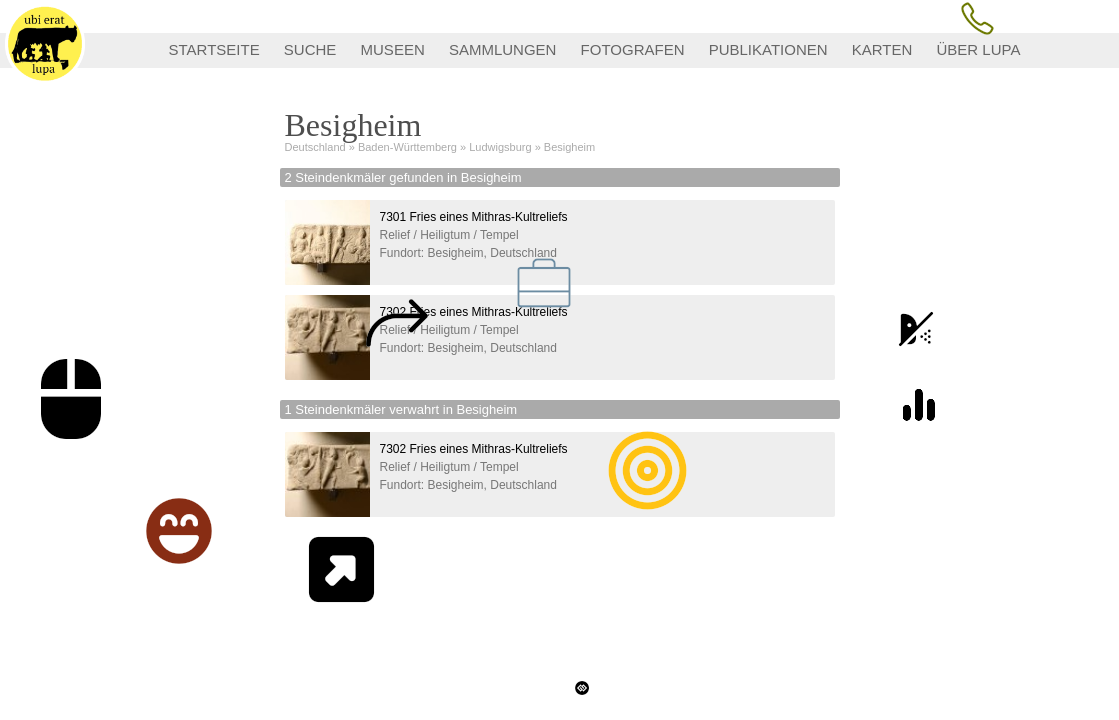  What do you see at coordinates (544, 285) in the screenshot?
I see `access travel or trip details` at bounding box center [544, 285].